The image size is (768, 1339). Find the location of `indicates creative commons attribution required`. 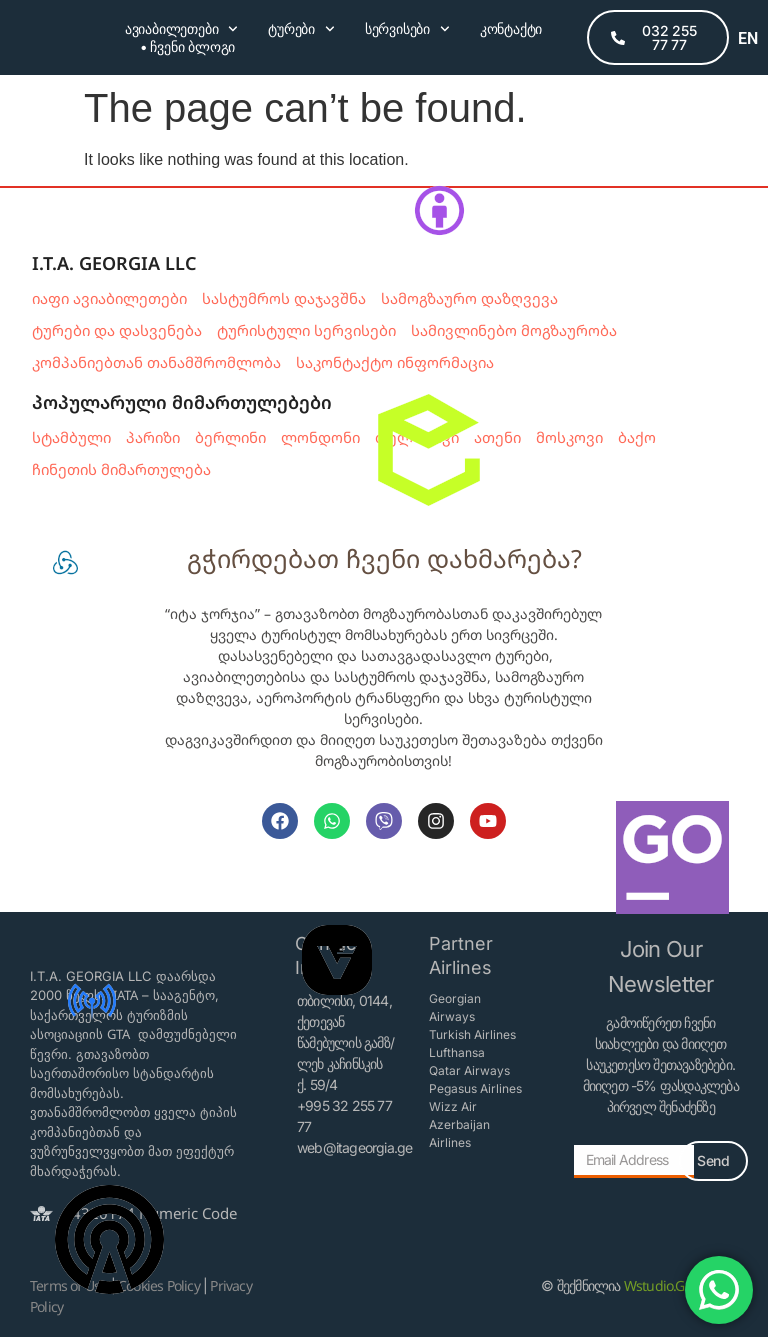

indicates creative commons attribution required is located at coordinates (439, 210).